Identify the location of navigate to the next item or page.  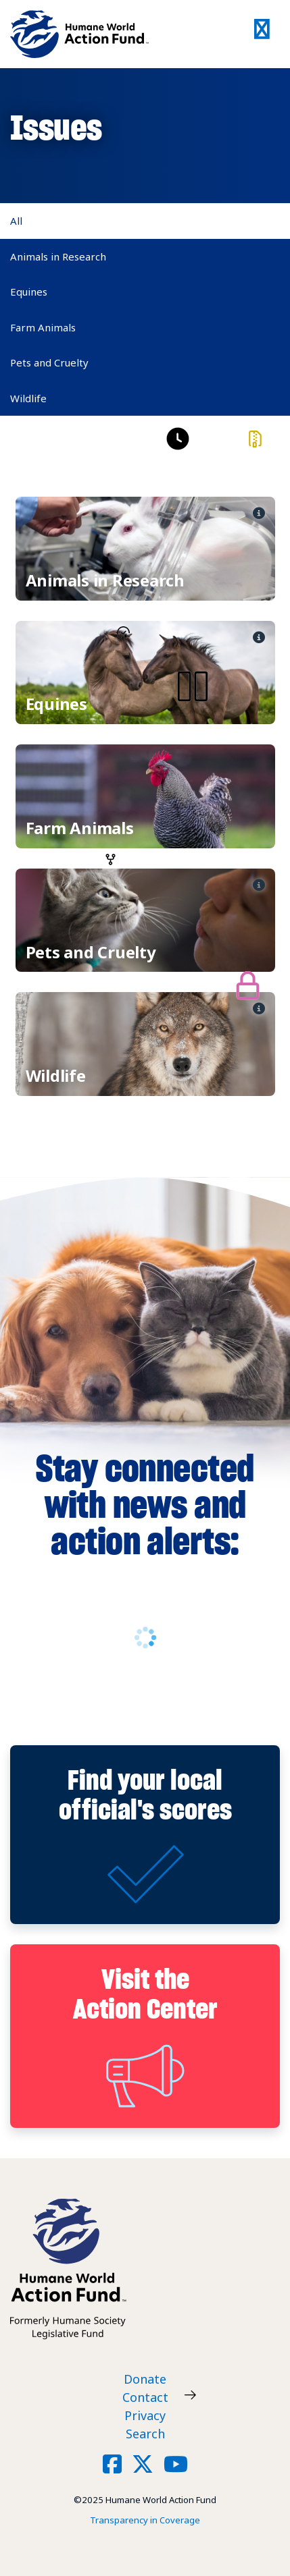
(190, 2394).